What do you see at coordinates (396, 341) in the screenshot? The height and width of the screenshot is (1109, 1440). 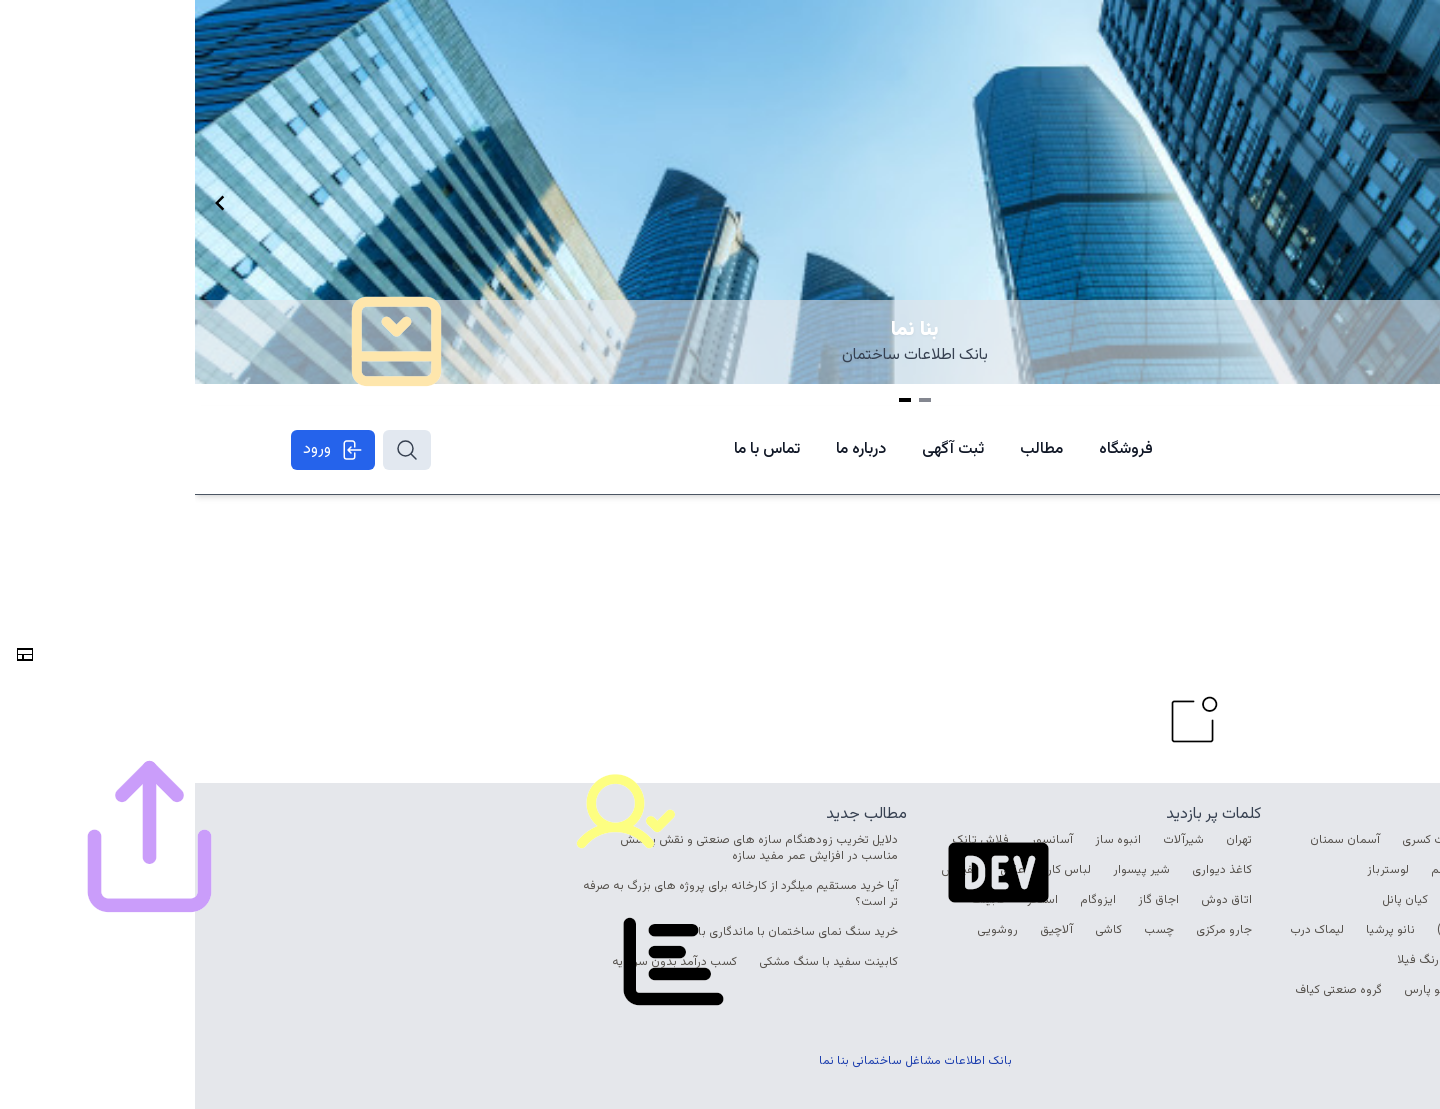 I see `collapse the bottom panel or toolbar` at bounding box center [396, 341].